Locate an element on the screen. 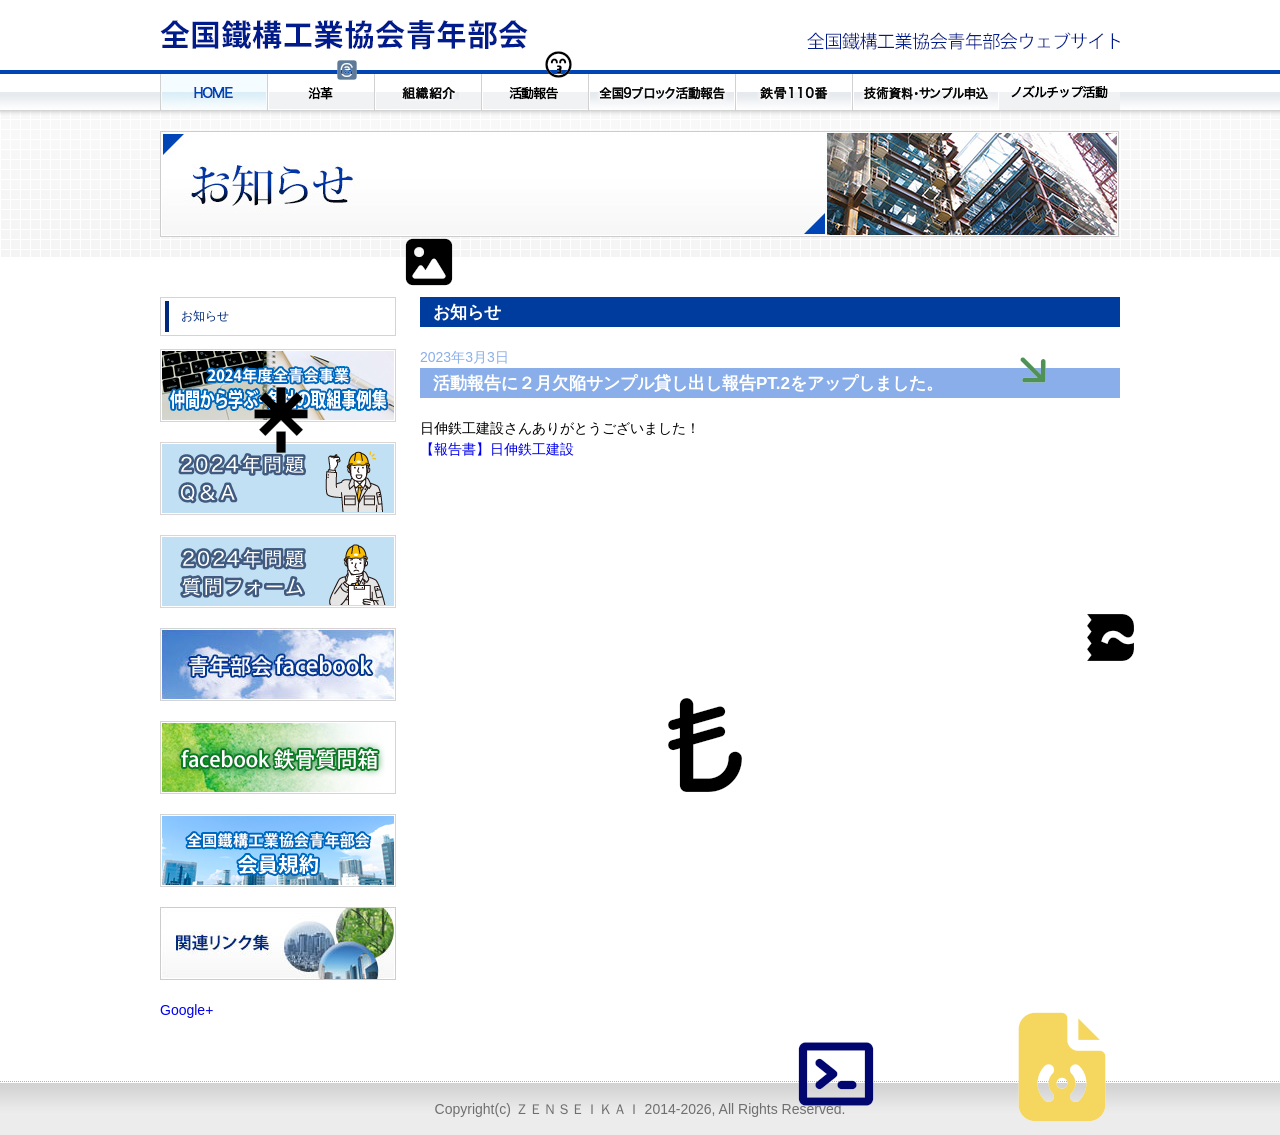  navigate to the next item diagonally is located at coordinates (1033, 370).